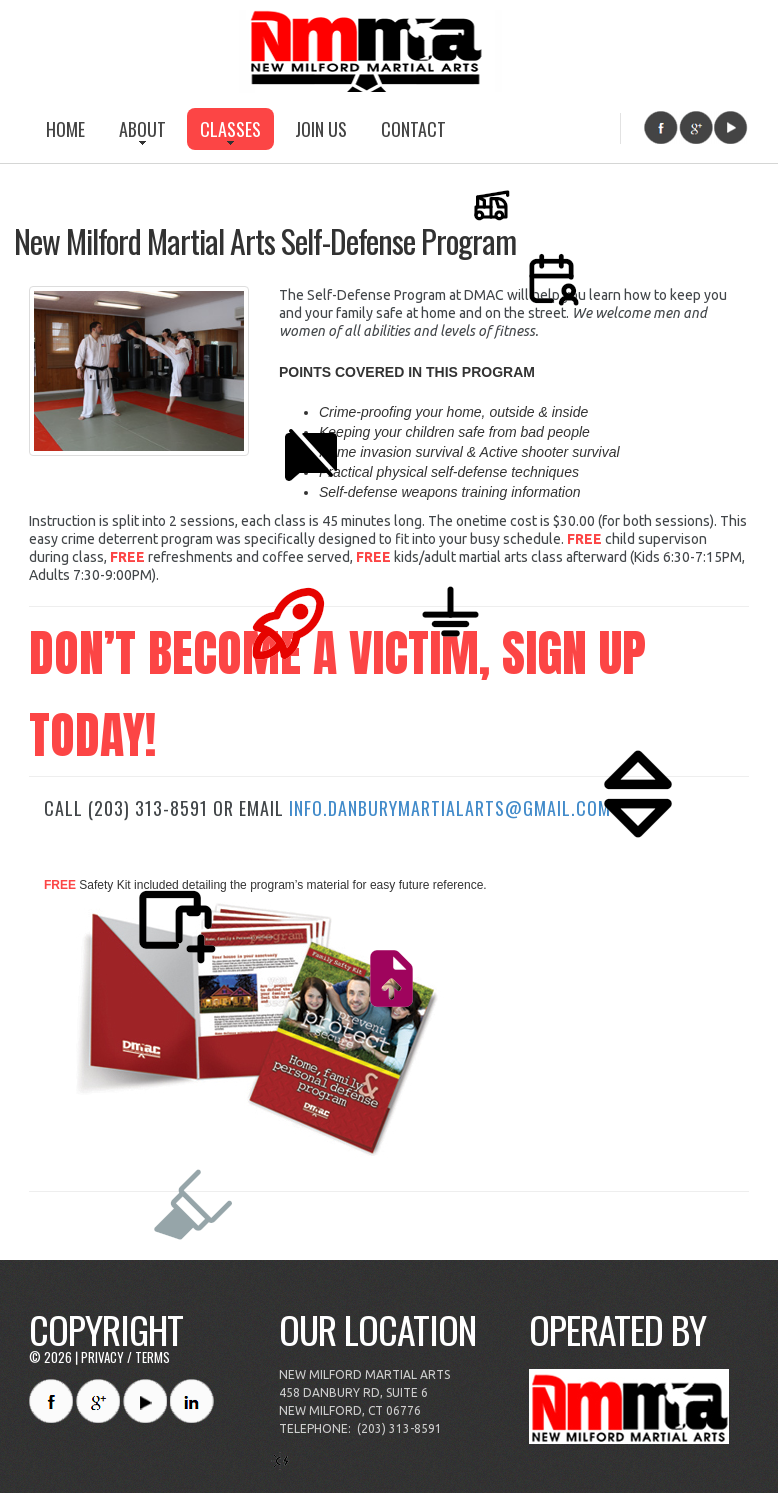 The height and width of the screenshot is (1493, 778). I want to click on highlight or mark selected text, so click(190, 1208).